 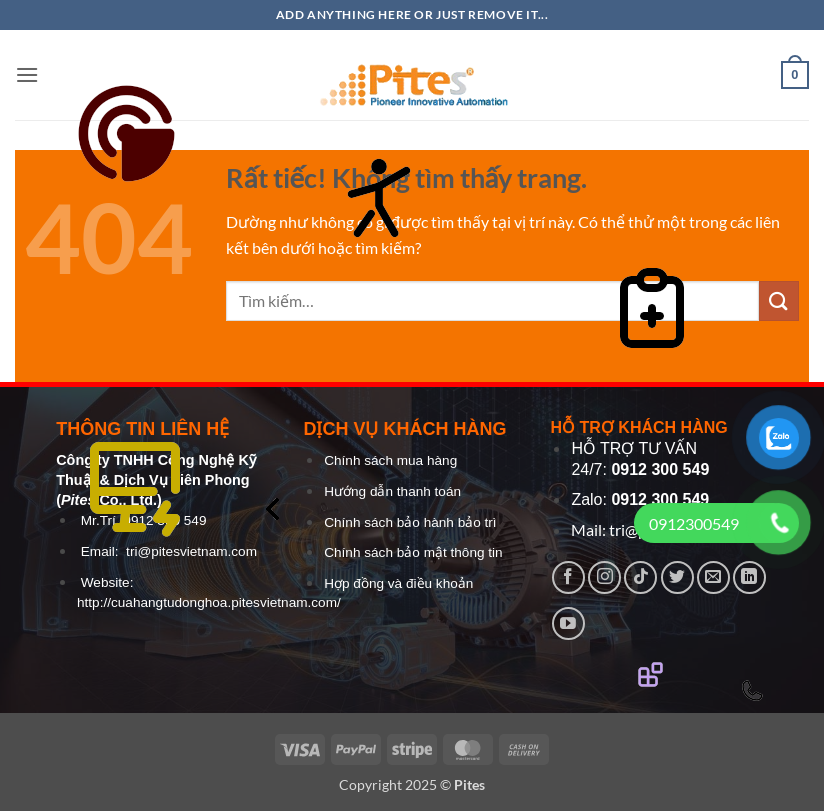 I want to click on tap to make a phone call, so click(x=752, y=691).